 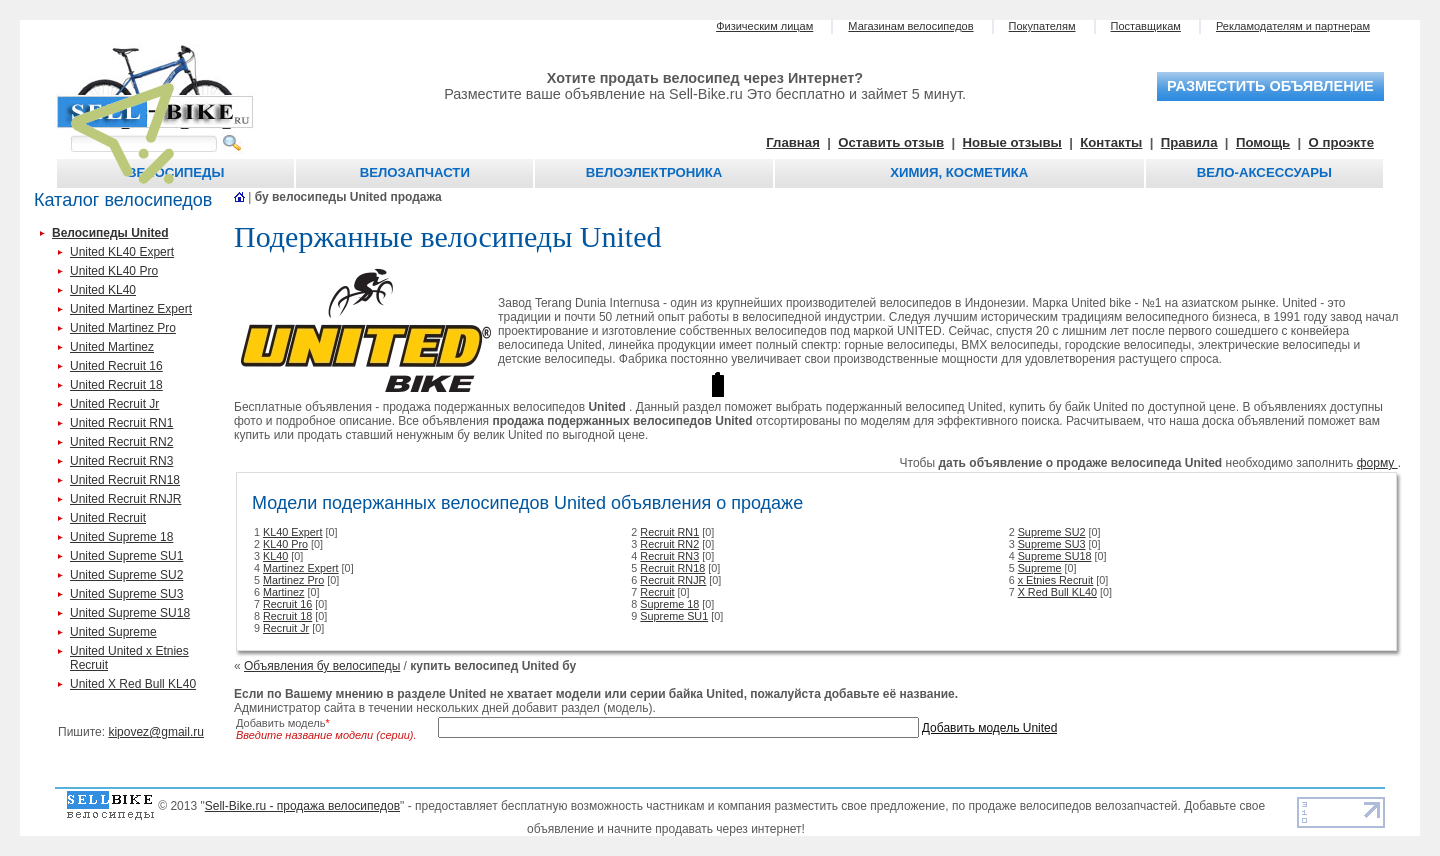 I want to click on find nearby deals and discounts, so click(x=123, y=133).